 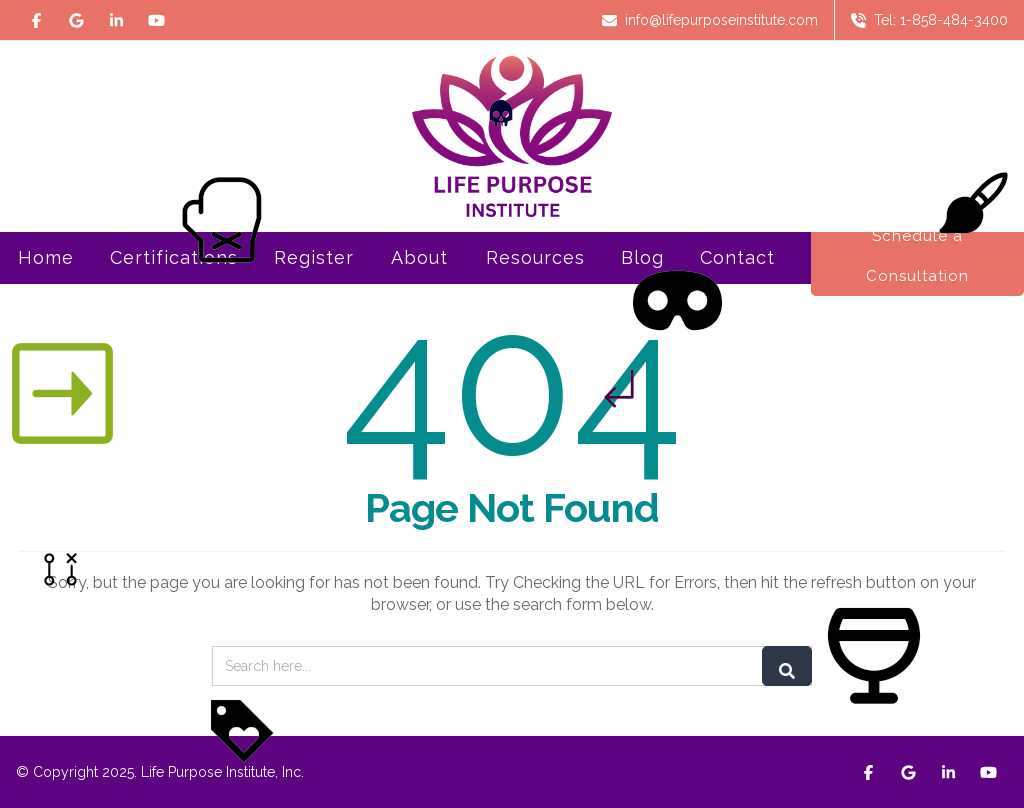 I want to click on indicates danger or hazardous content, so click(x=501, y=113).